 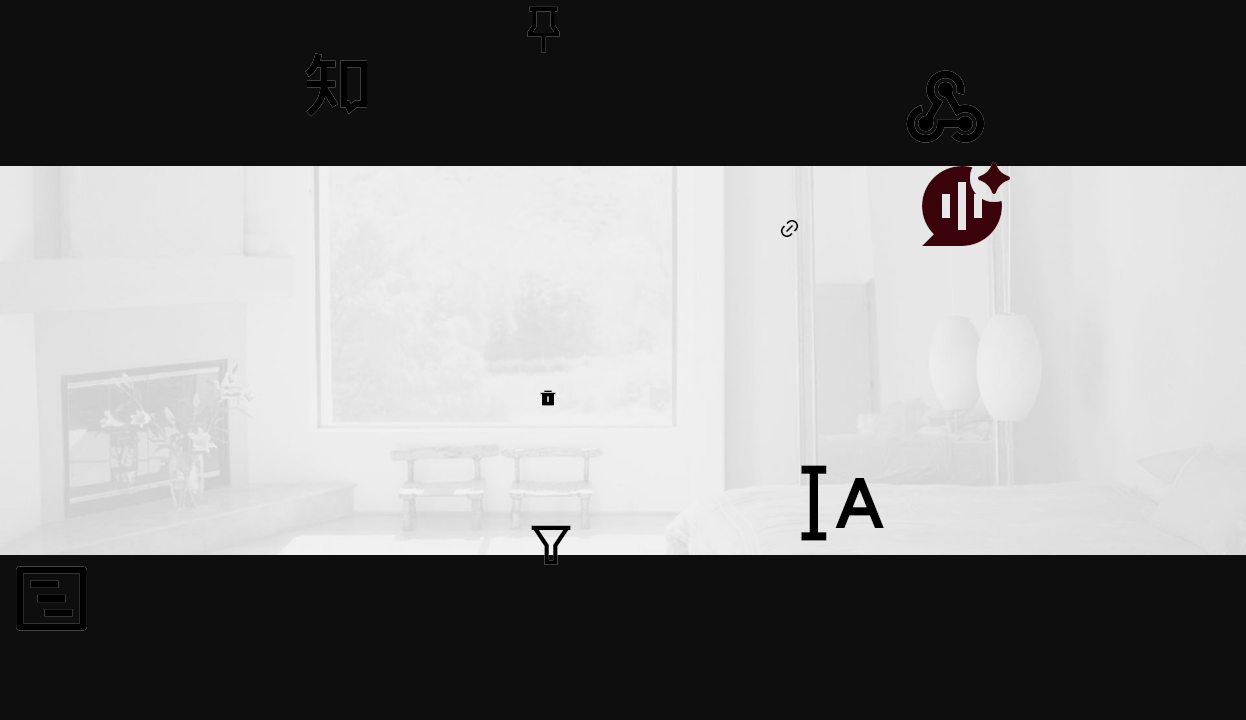 I want to click on insert or add a hyperlink, so click(x=789, y=228).